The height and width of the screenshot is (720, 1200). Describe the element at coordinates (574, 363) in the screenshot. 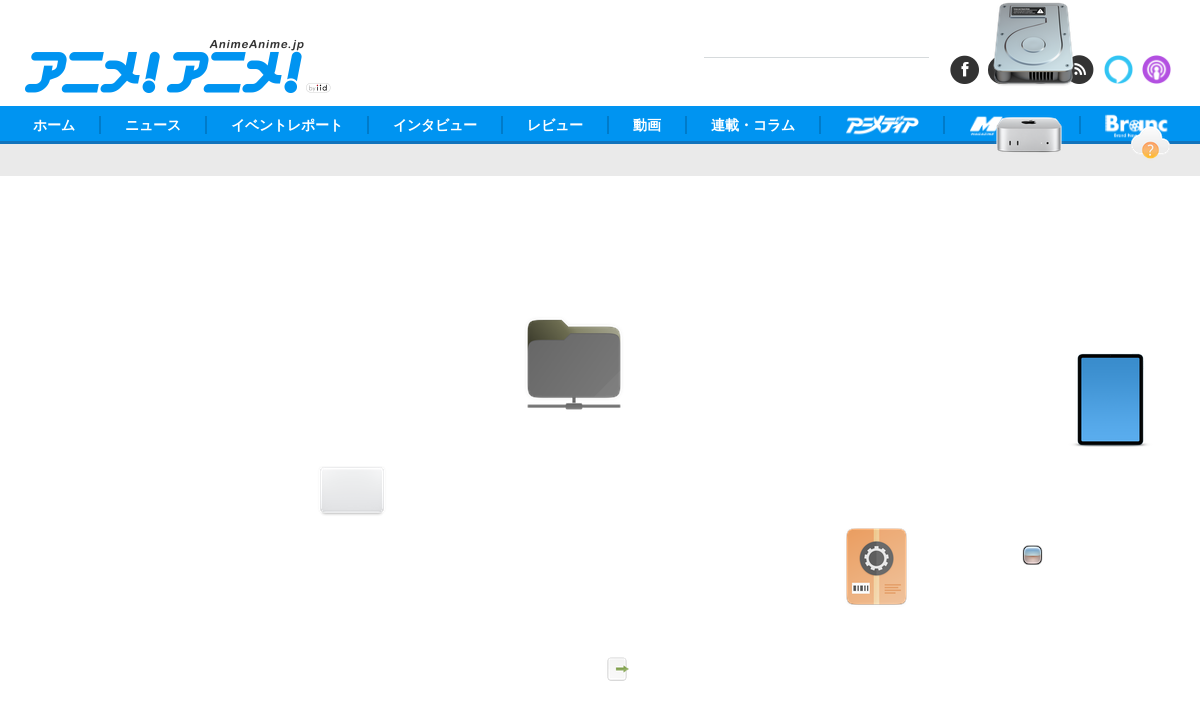

I see `access files stored on a remote server` at that location.